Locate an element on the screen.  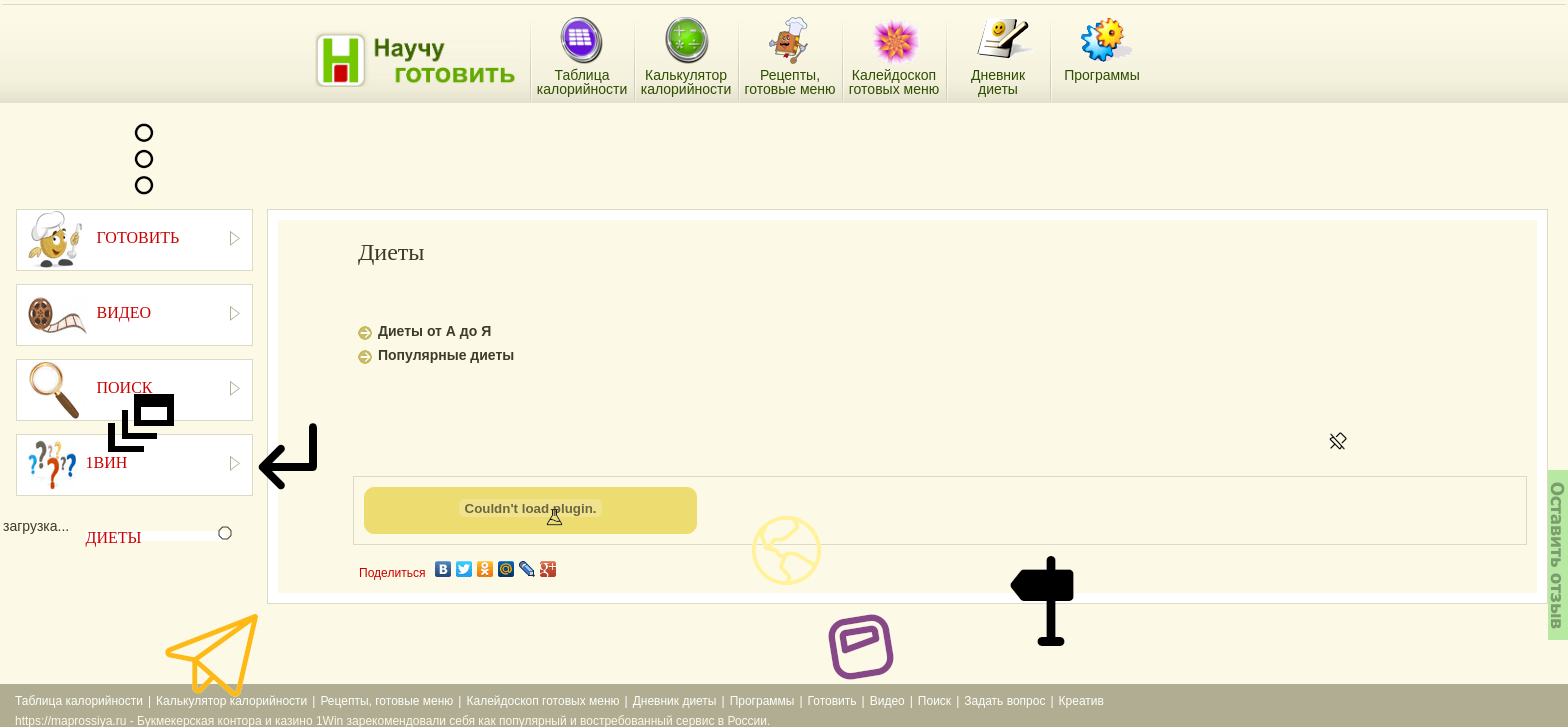
view dynamic or live feed content is located at coordinates (141, 423).